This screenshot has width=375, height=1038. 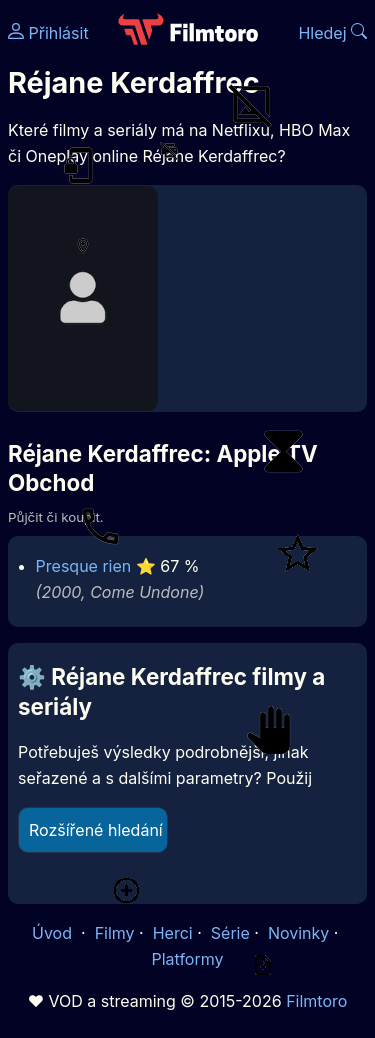 I want to click on add a new item or entry, so click(x=126, y=890).